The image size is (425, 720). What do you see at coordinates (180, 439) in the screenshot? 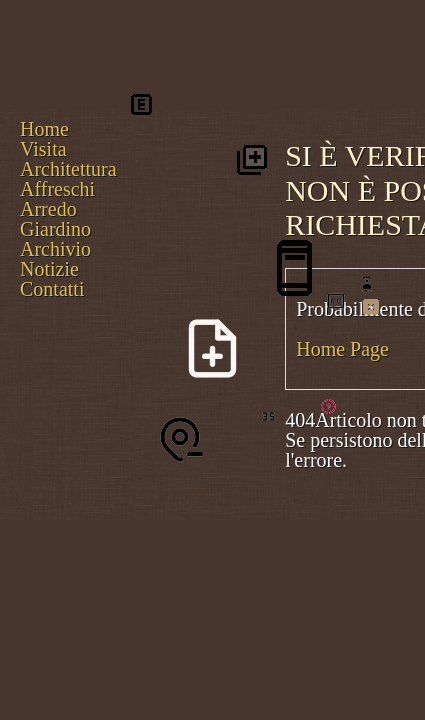
I see `remove a location pin from the map` at bounding box center [180, 439].